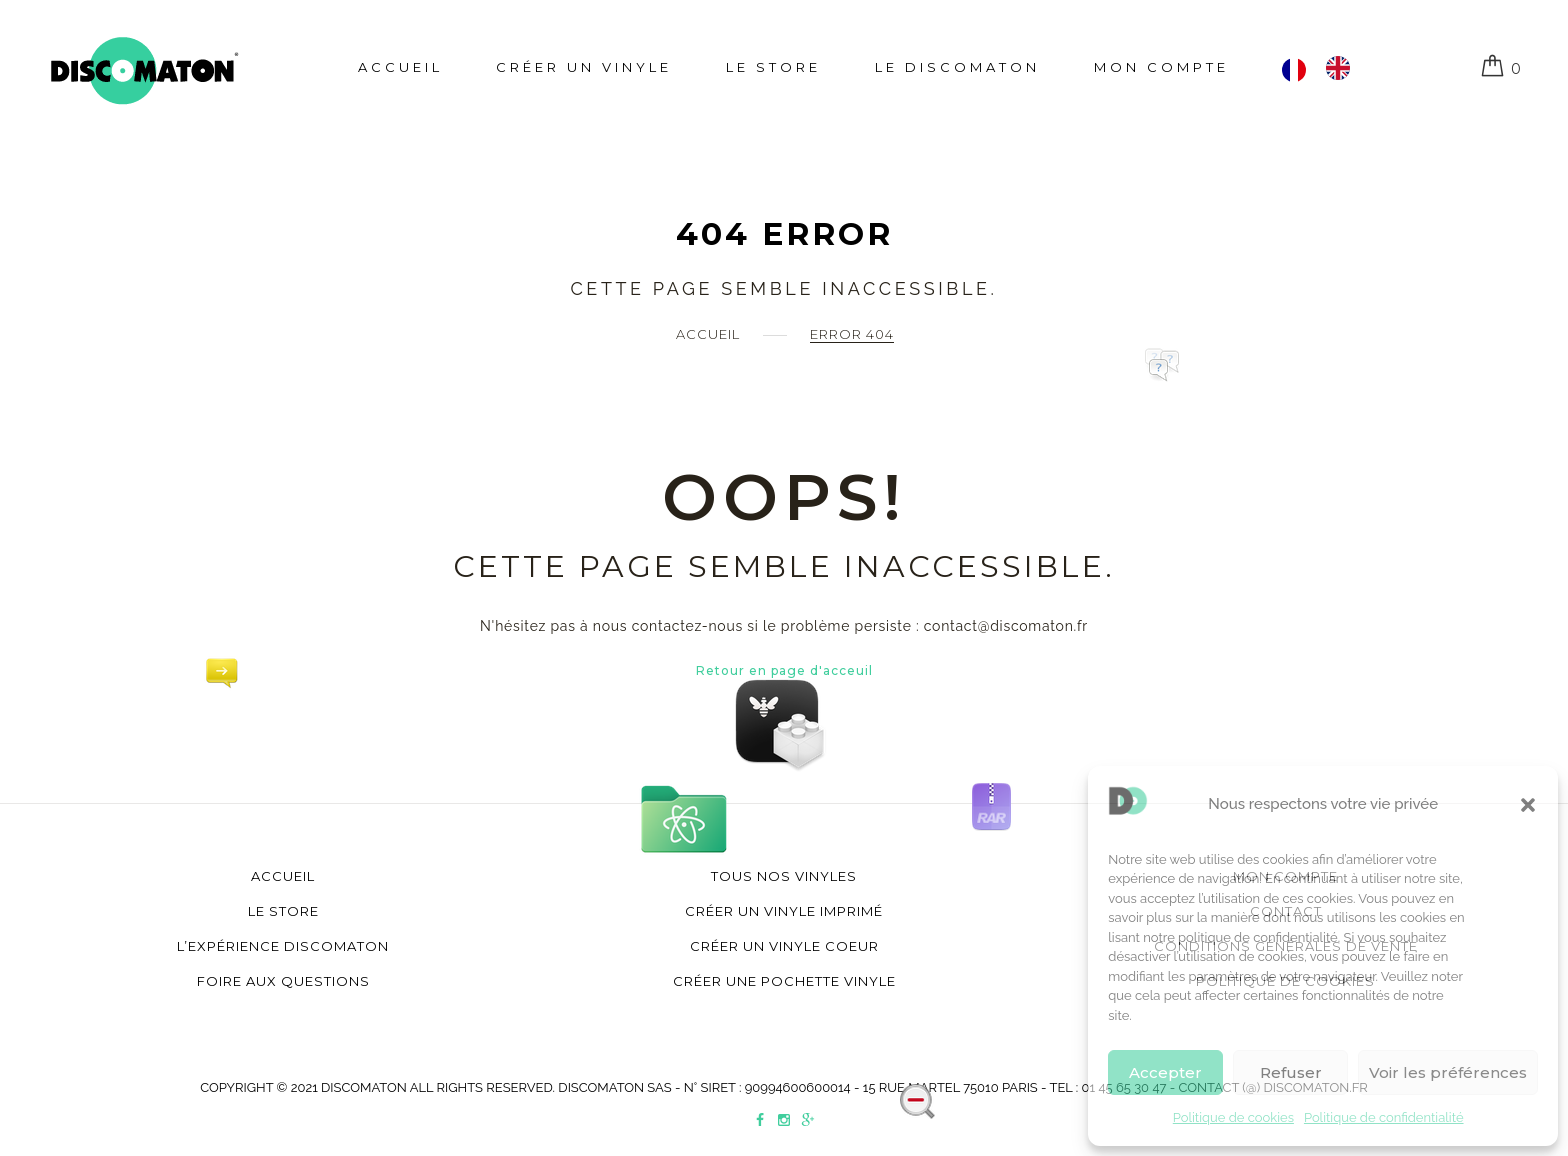 This screenshot has height=1156, width=1568. Describe the element at coordinates (1162, 365) in the screenshot. I see `access frequently asked questions` at that location.